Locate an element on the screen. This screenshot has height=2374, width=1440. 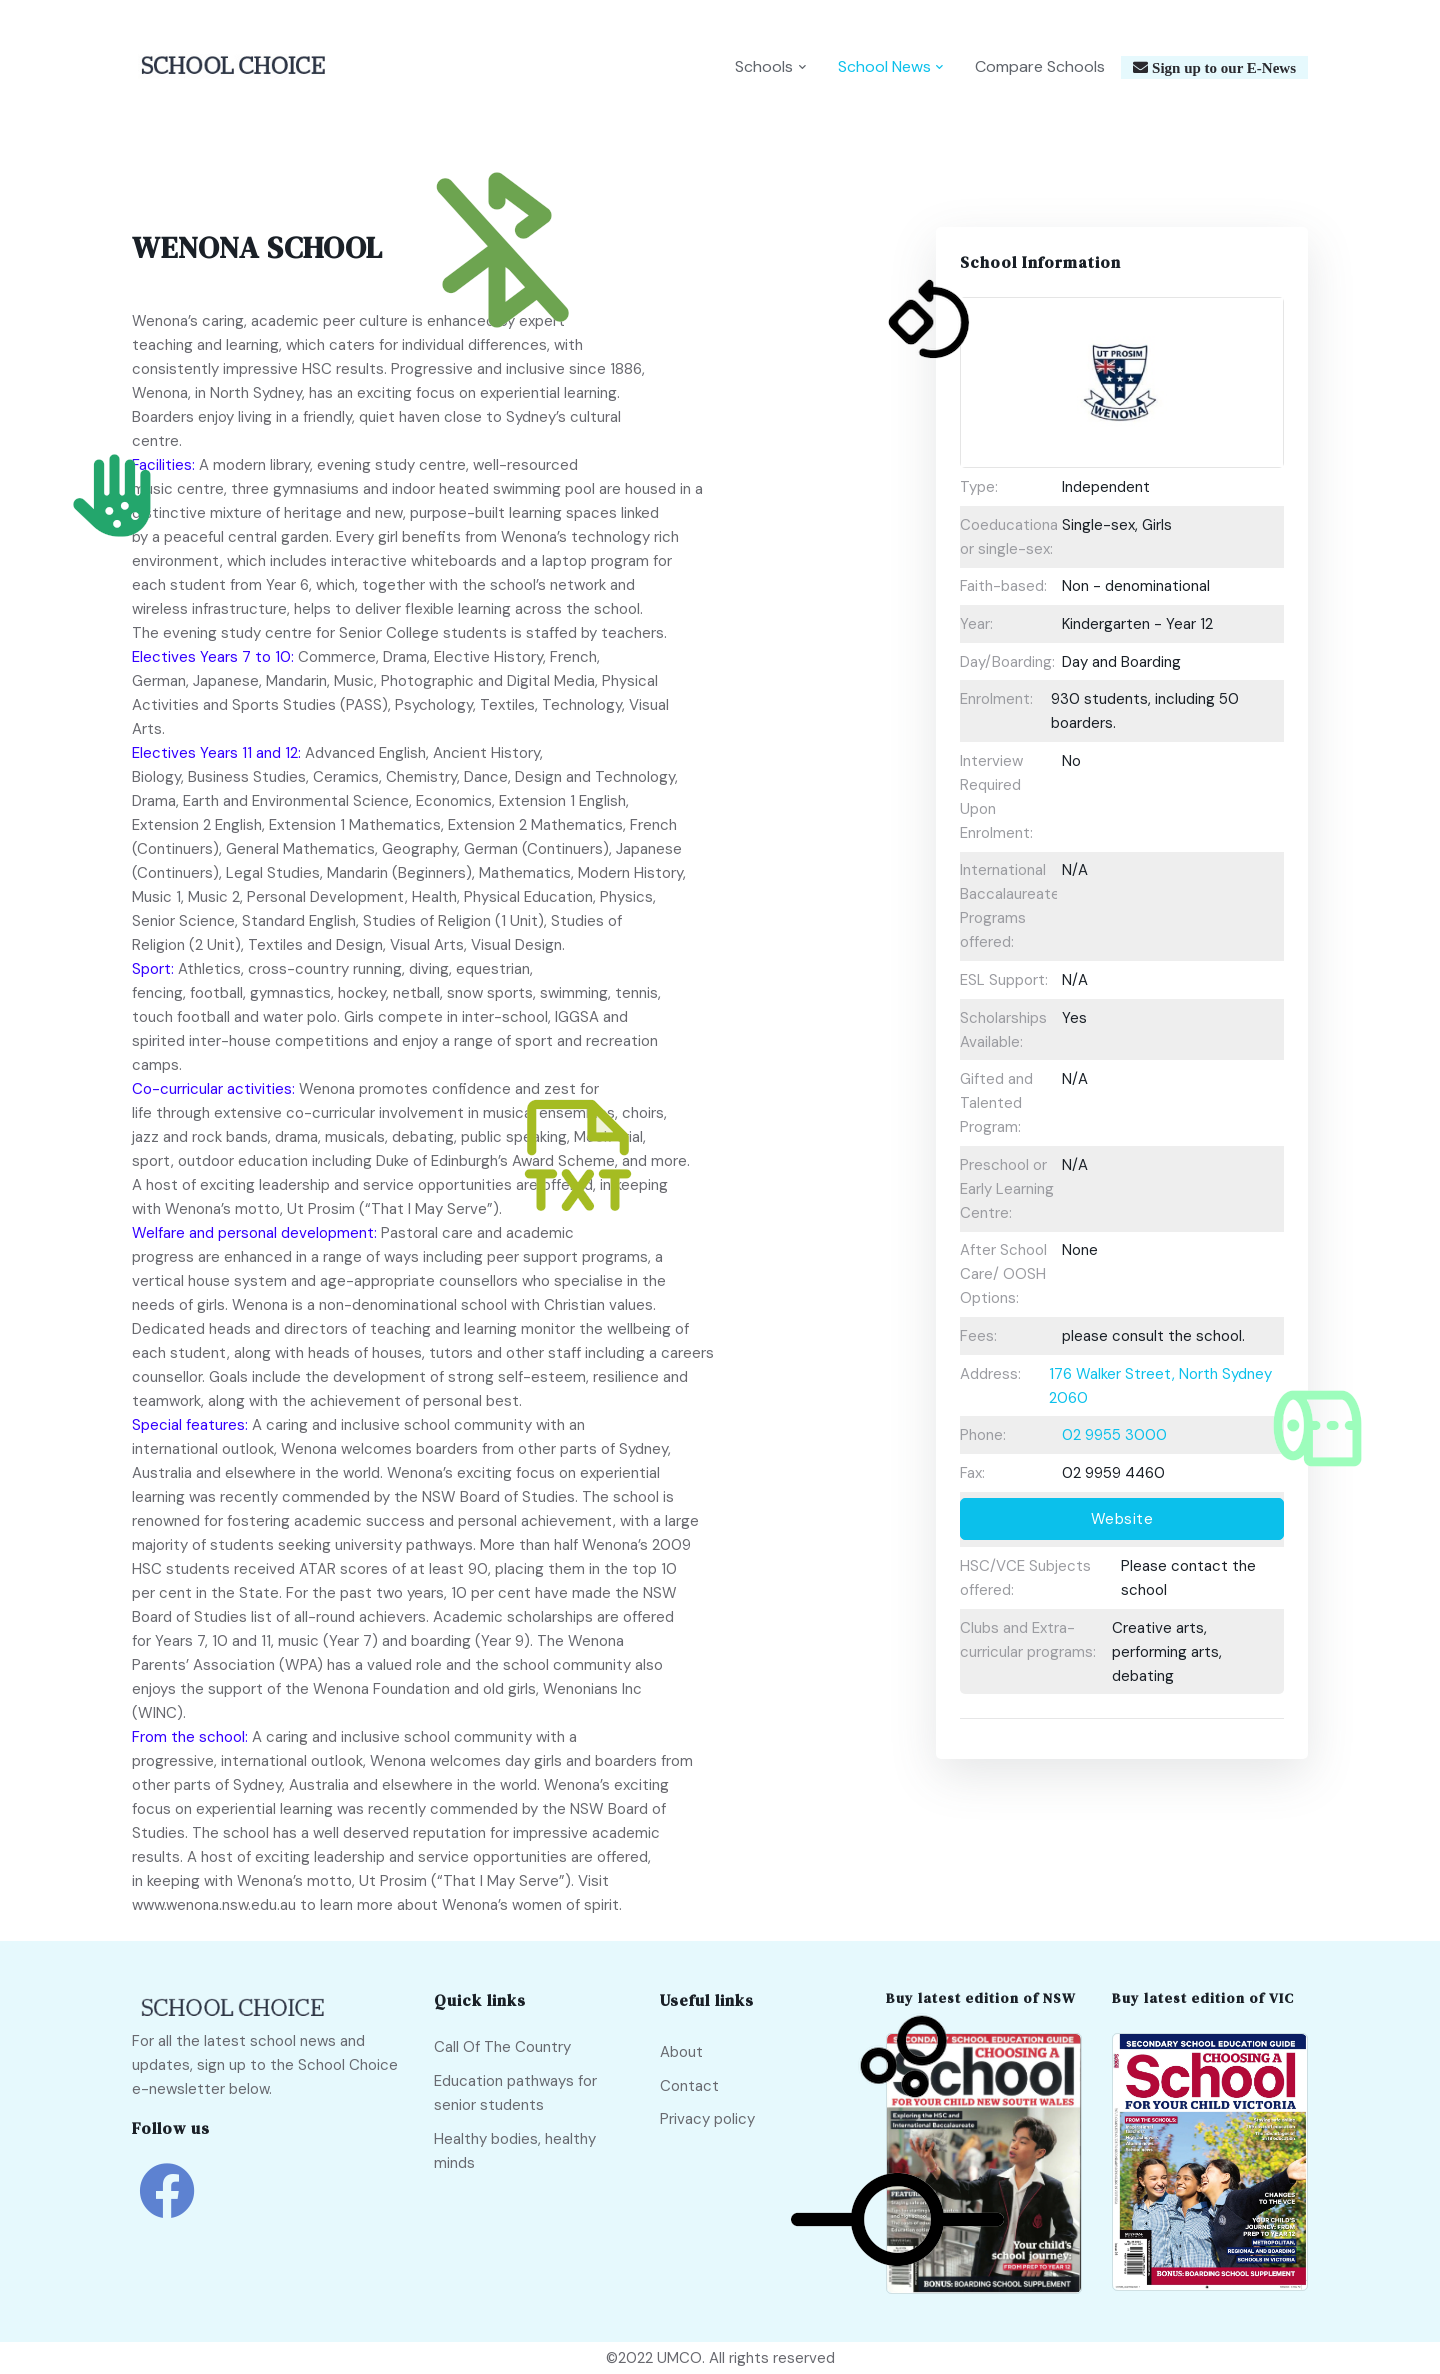
indicates a skin condition or allergy warning is located at coordinates (114, 495).